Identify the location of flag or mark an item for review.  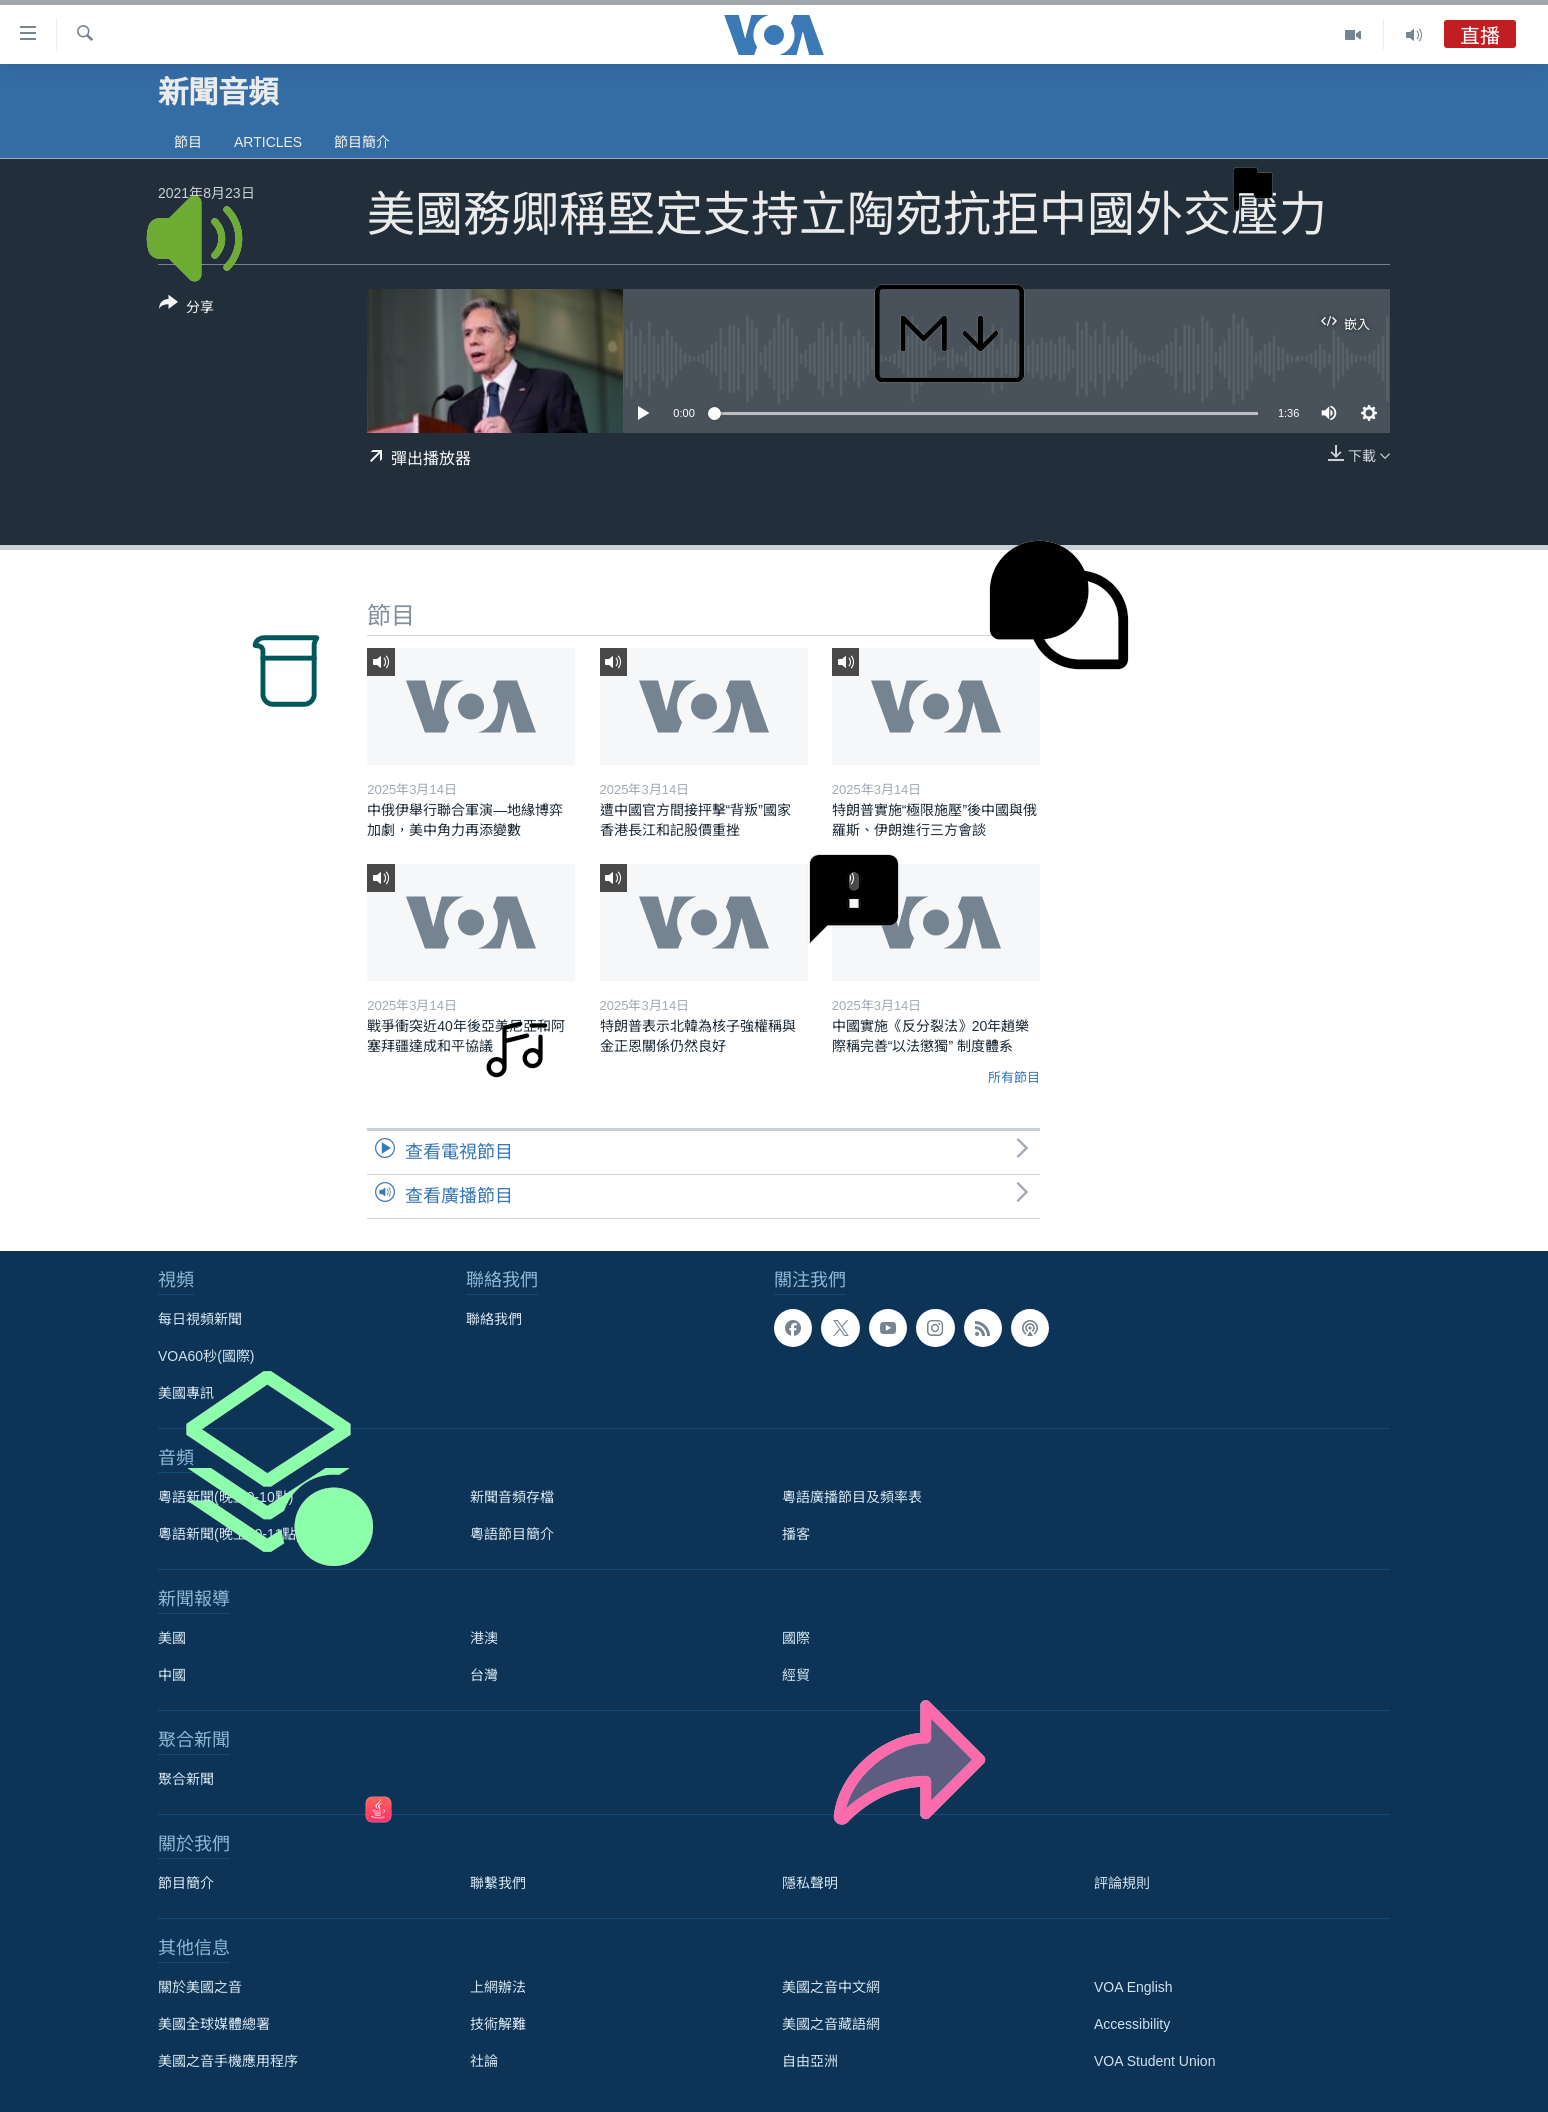
(1252, 188).